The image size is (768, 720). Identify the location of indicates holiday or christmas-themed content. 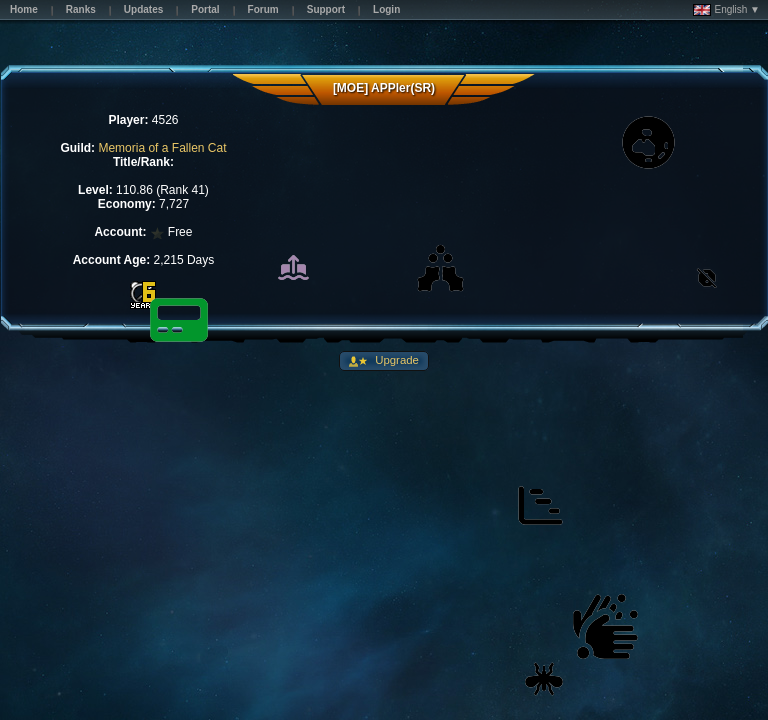
(440, 268).